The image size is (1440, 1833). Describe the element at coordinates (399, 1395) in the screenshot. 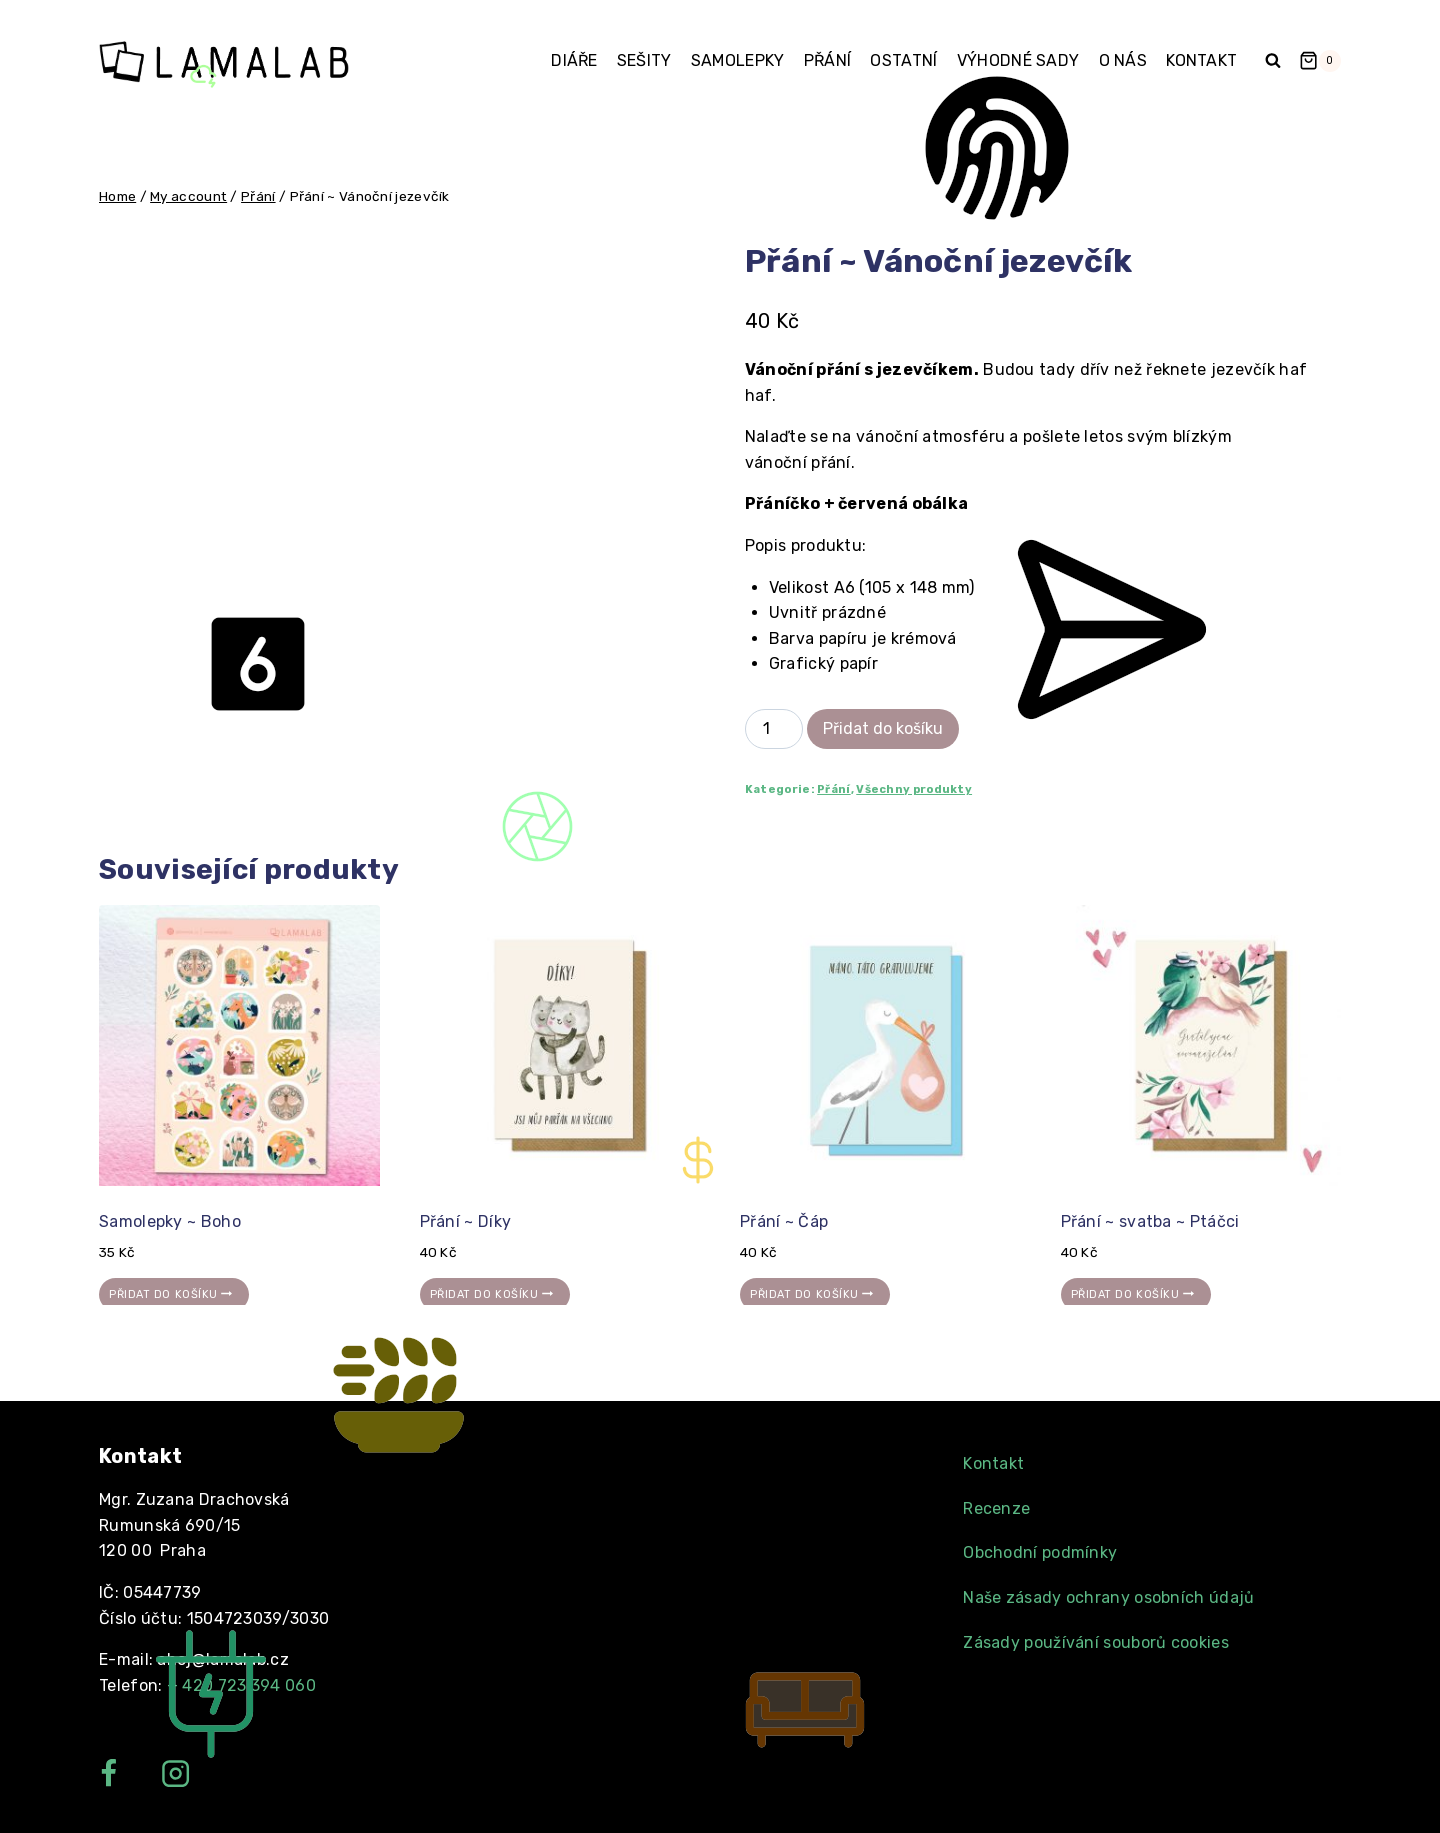

I see `view grain or wheat-based food options` at that location.